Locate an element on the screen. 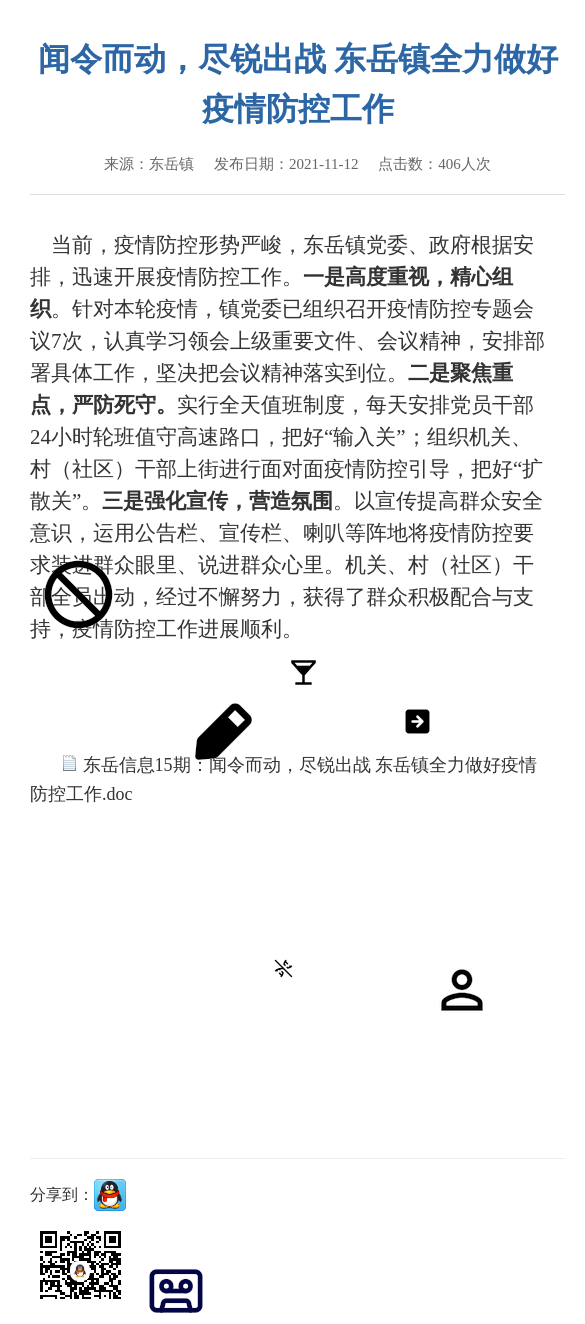 The image size is (585, 1324). find nearby bars or nightlife is located at coordinates (303, 672).